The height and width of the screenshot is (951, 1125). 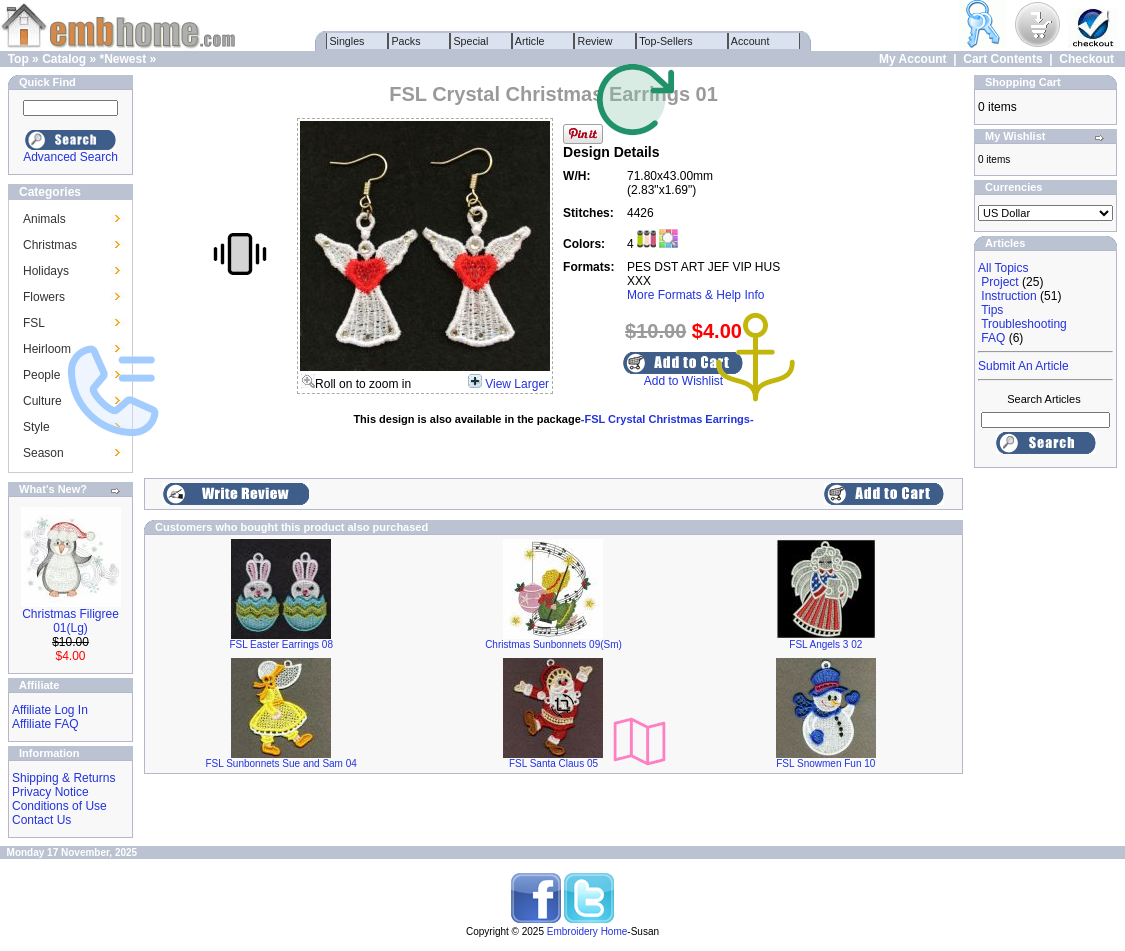 I want to click on anchor a link or section on a page, so click(x=755, y=355).